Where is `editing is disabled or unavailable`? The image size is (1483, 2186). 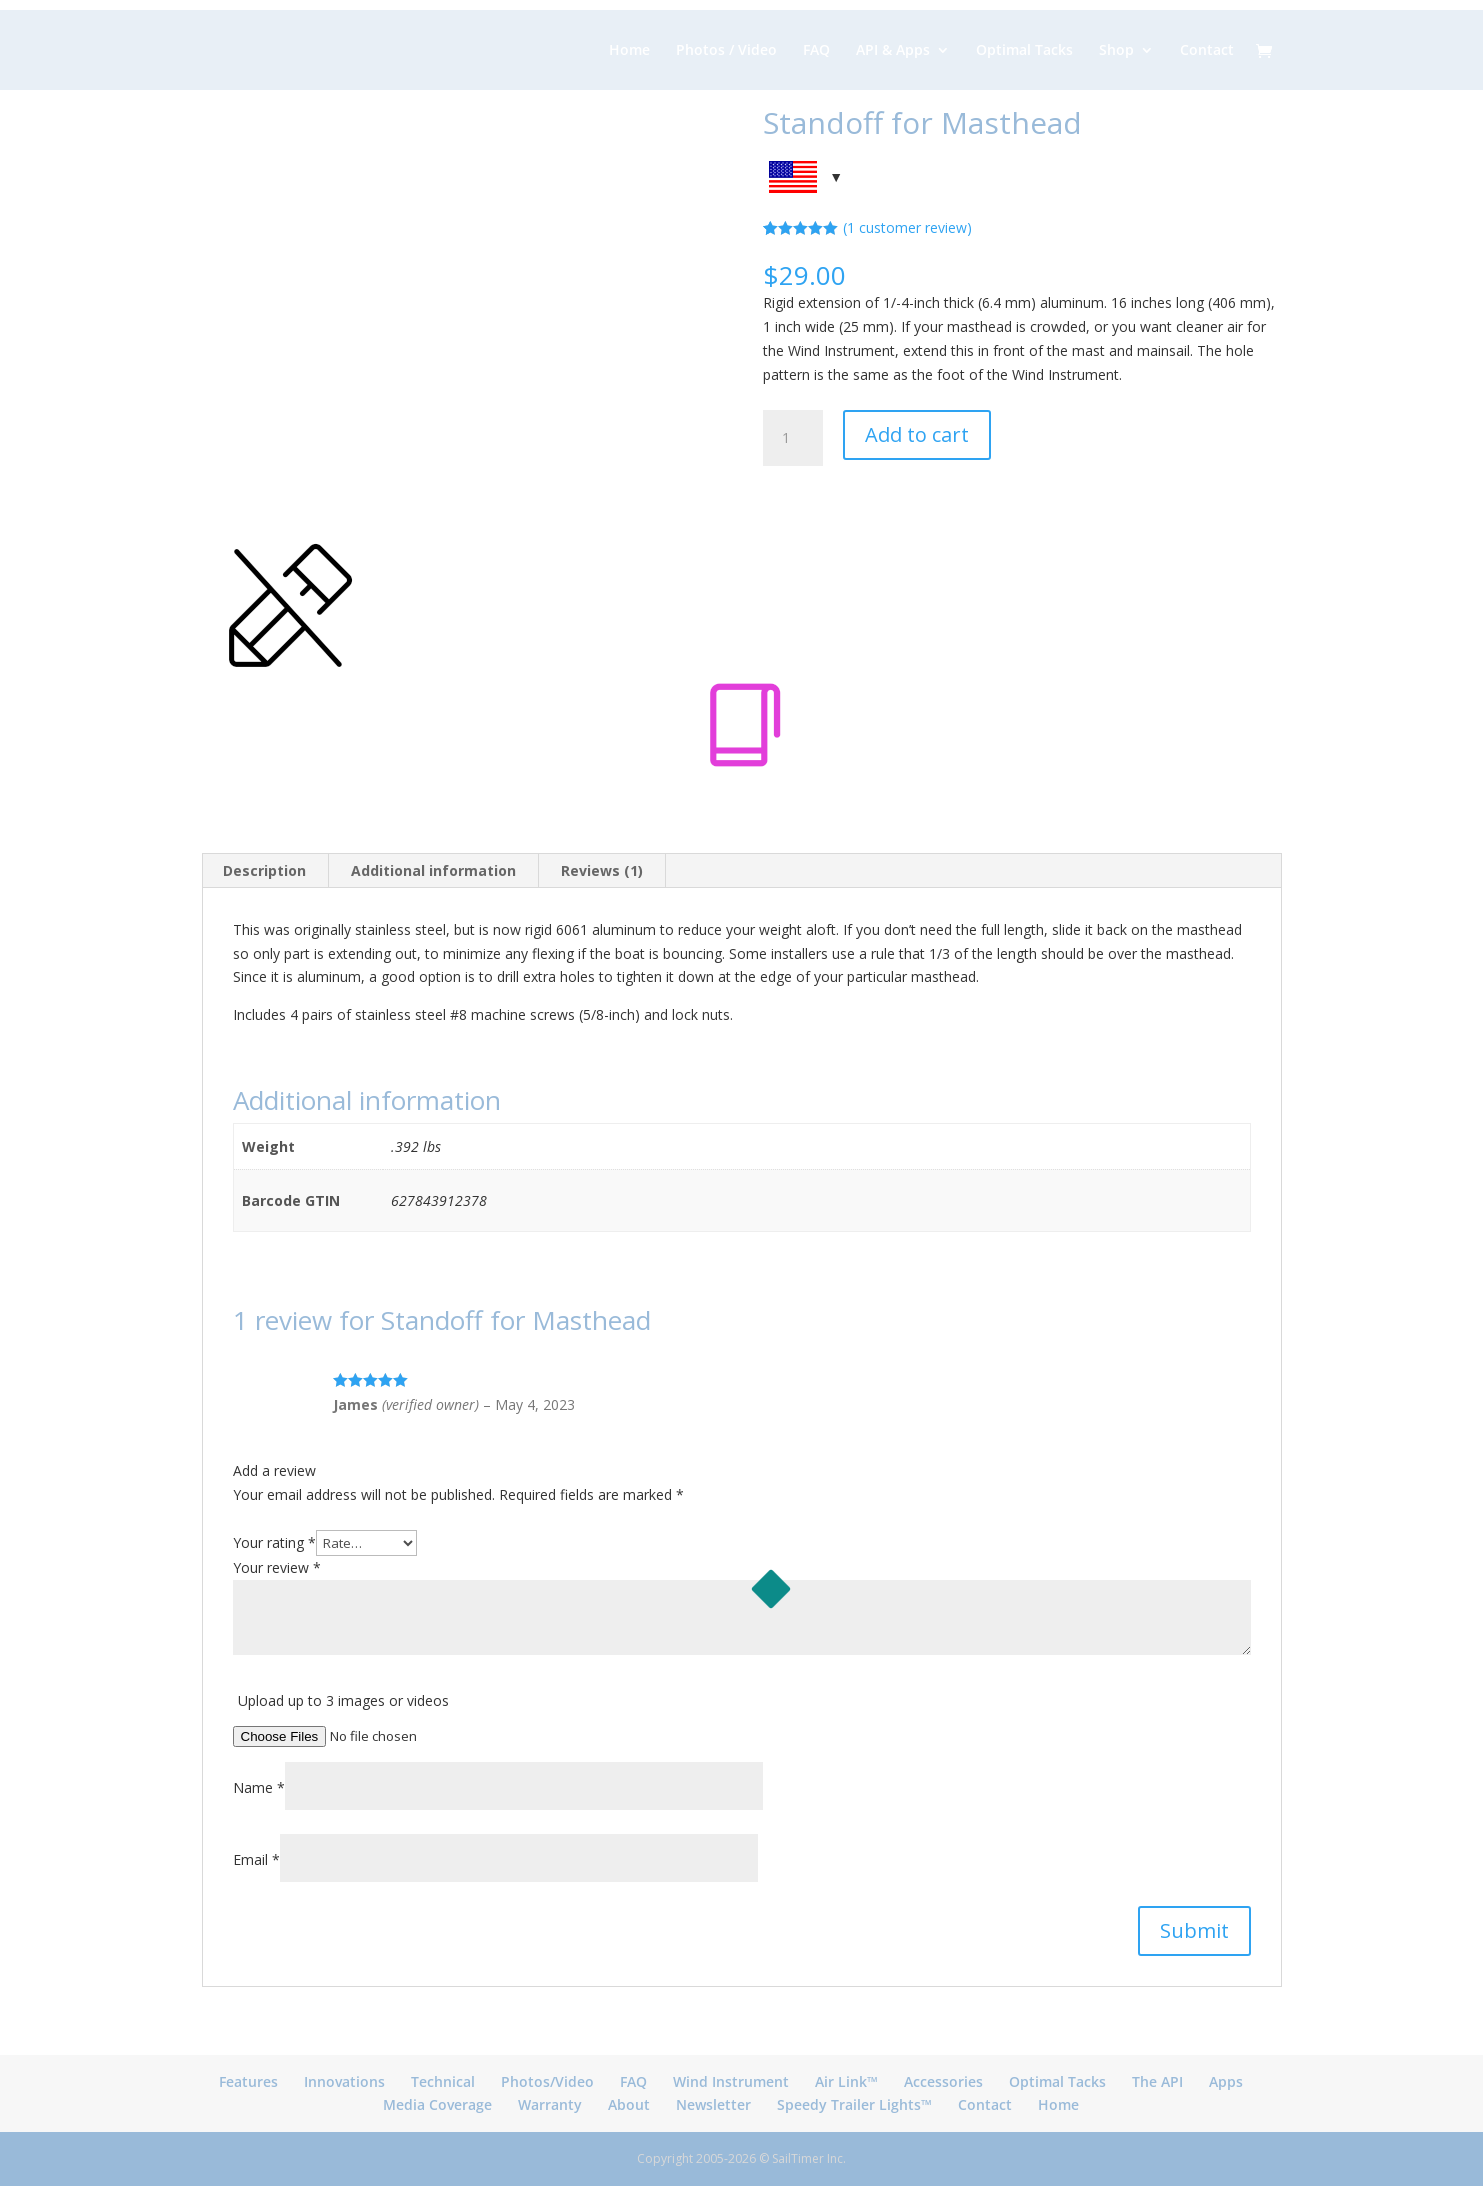 editing is disabled or unavailable is located at coordinates (288, 608).